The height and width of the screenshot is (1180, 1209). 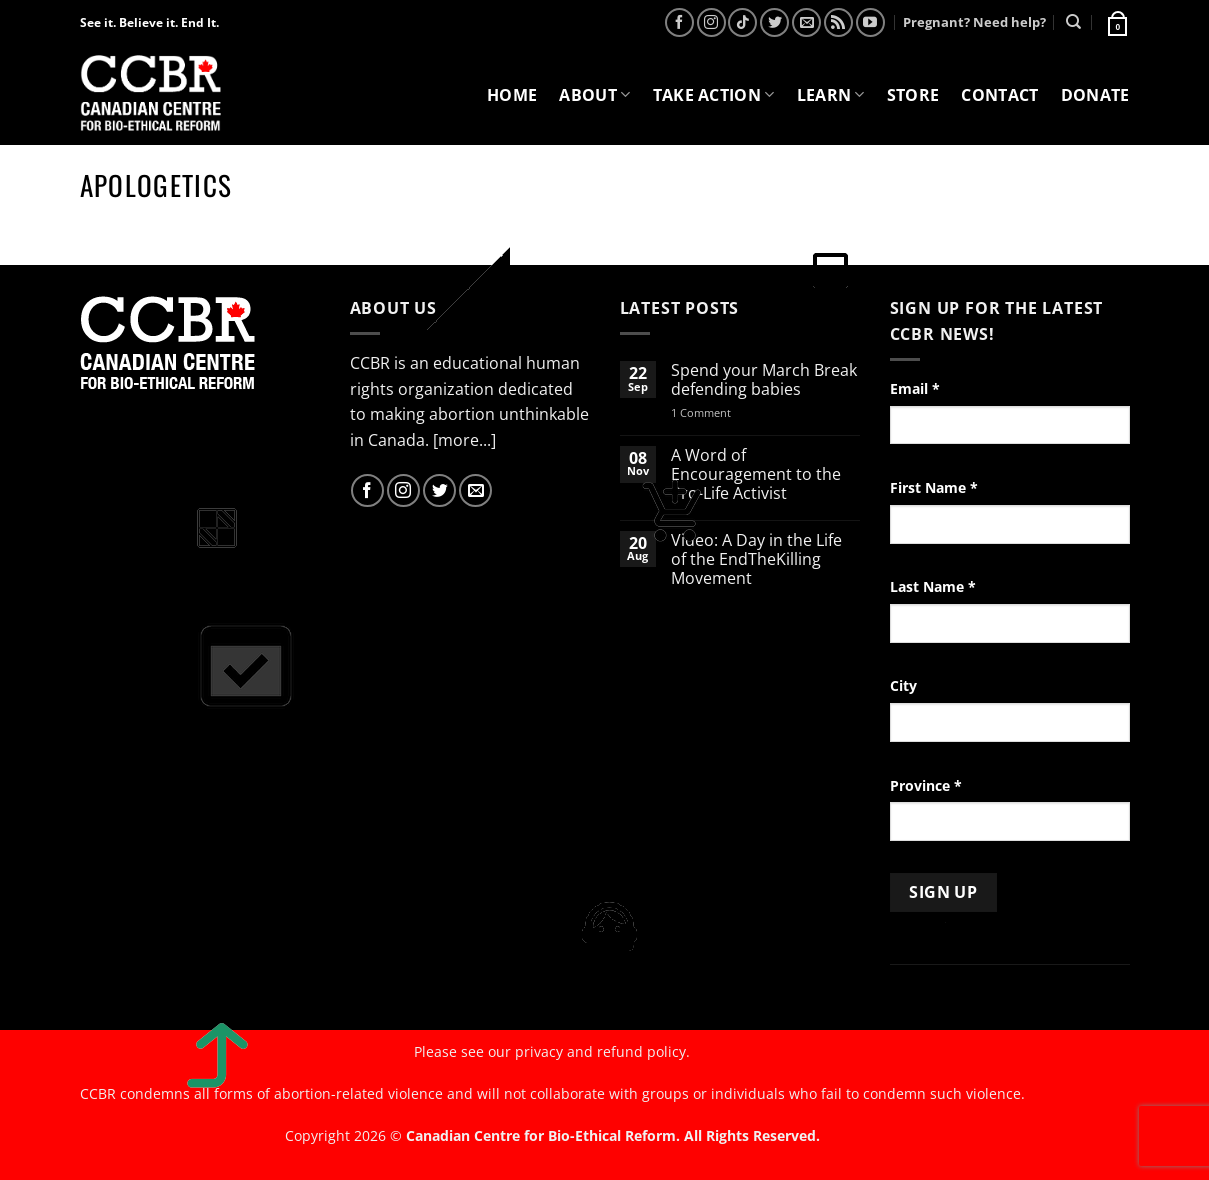 I want to click on toggle transparency grid view, so click(x=217, y=528).